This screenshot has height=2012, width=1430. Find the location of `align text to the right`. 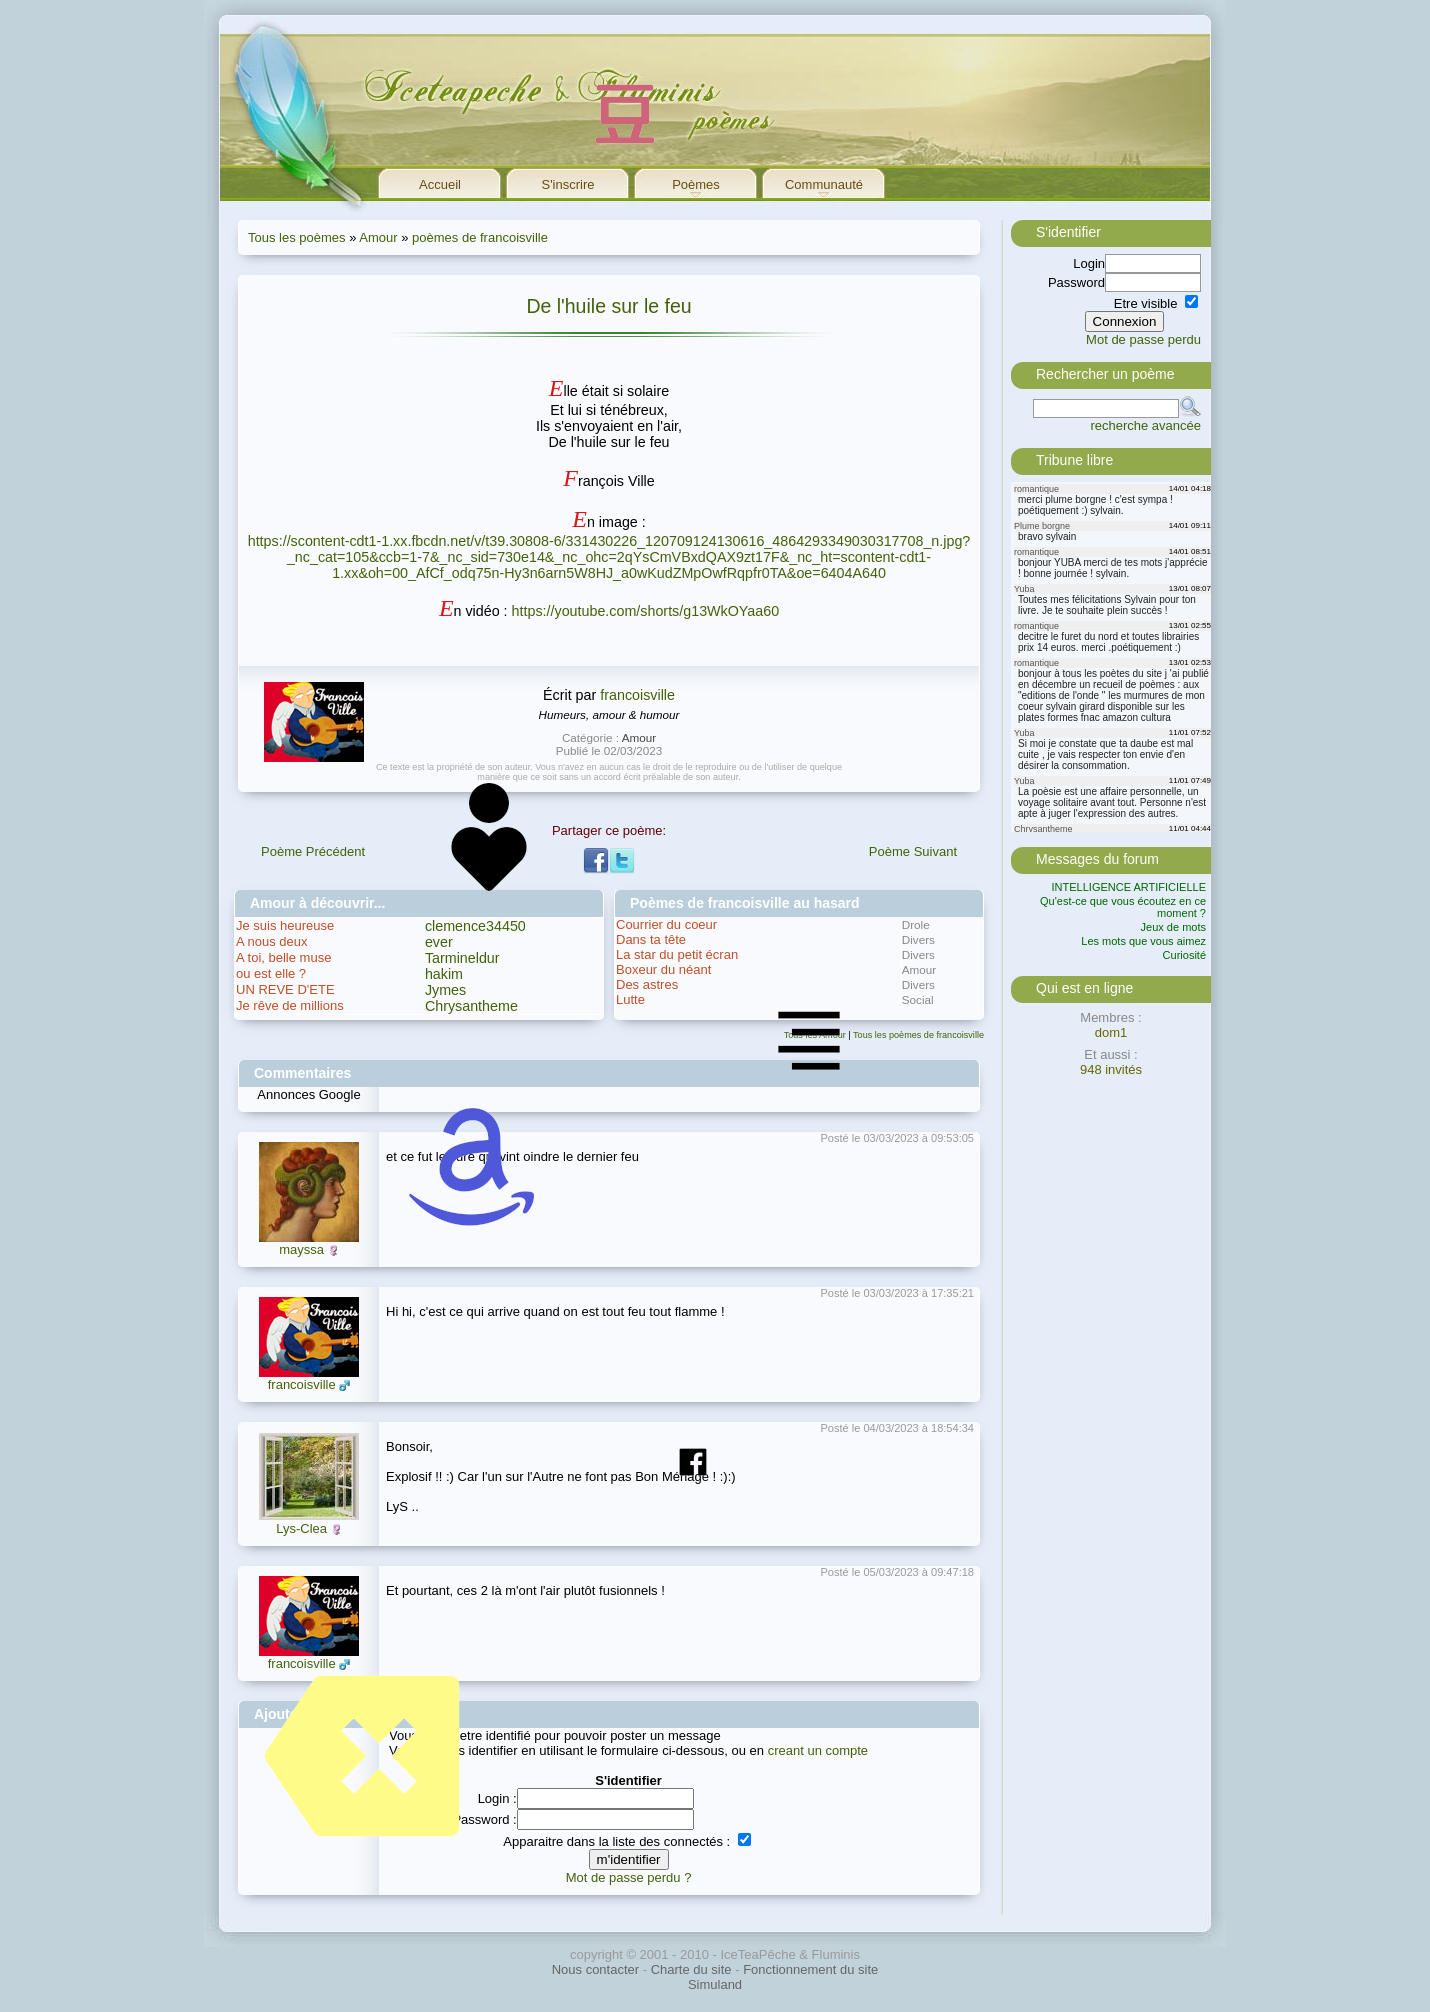

align text to the right is located at coordinates (809, 1039).